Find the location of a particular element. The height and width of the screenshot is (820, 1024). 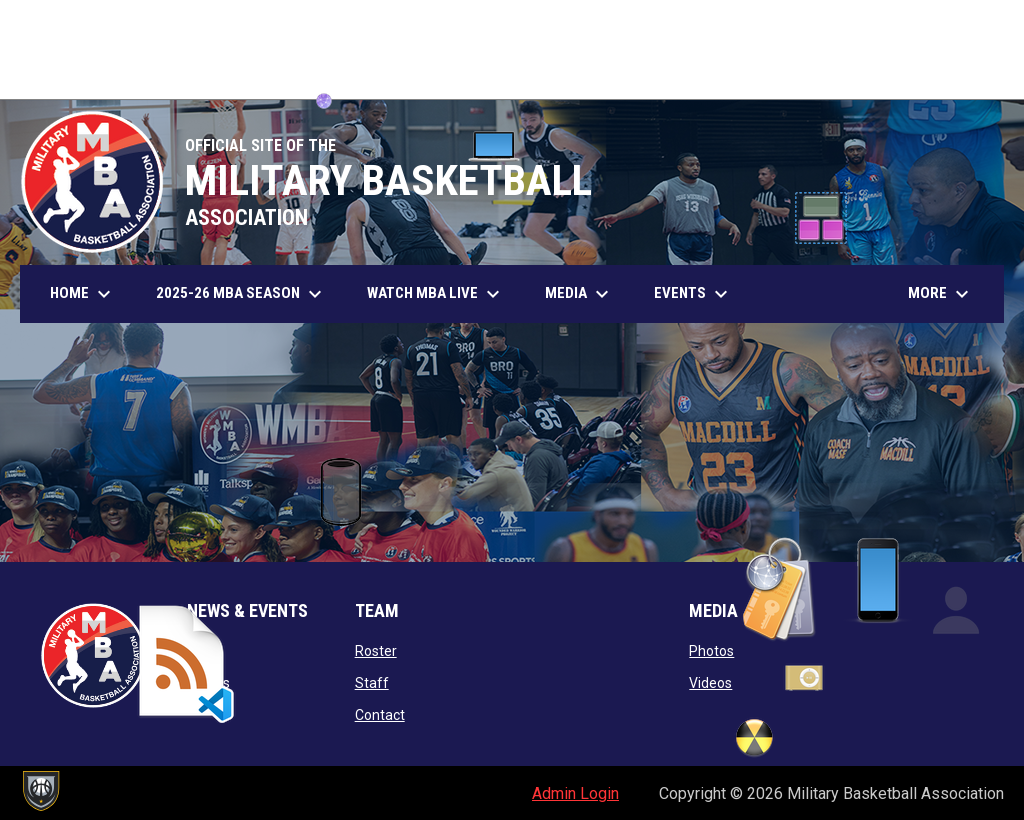

mac pro (cylinder model) in finder sidebar is located at coordinates (341, 492).